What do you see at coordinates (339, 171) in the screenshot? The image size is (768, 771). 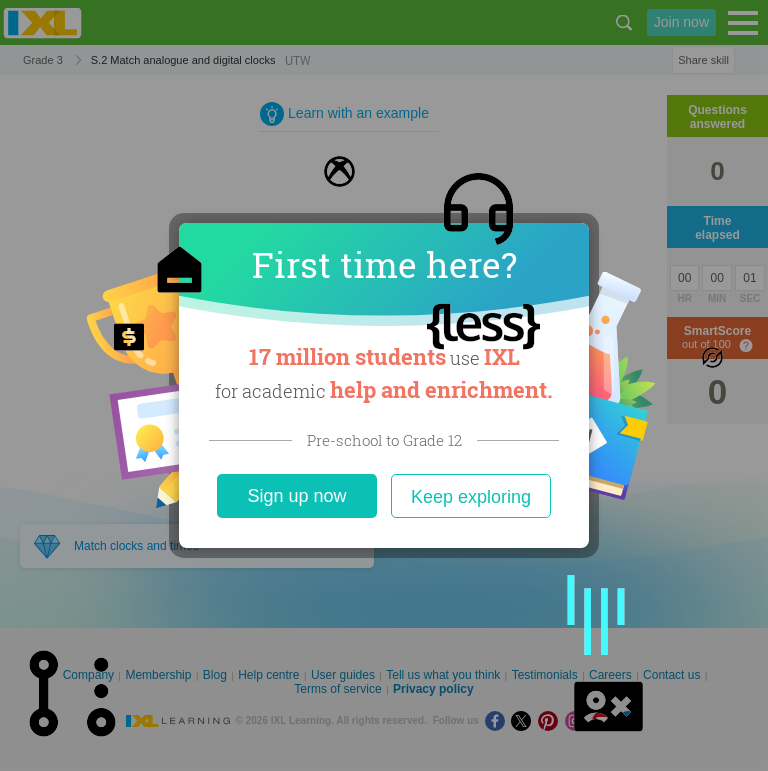 I see `open Xbox app or gaming services` at bounding box center [339, 171].